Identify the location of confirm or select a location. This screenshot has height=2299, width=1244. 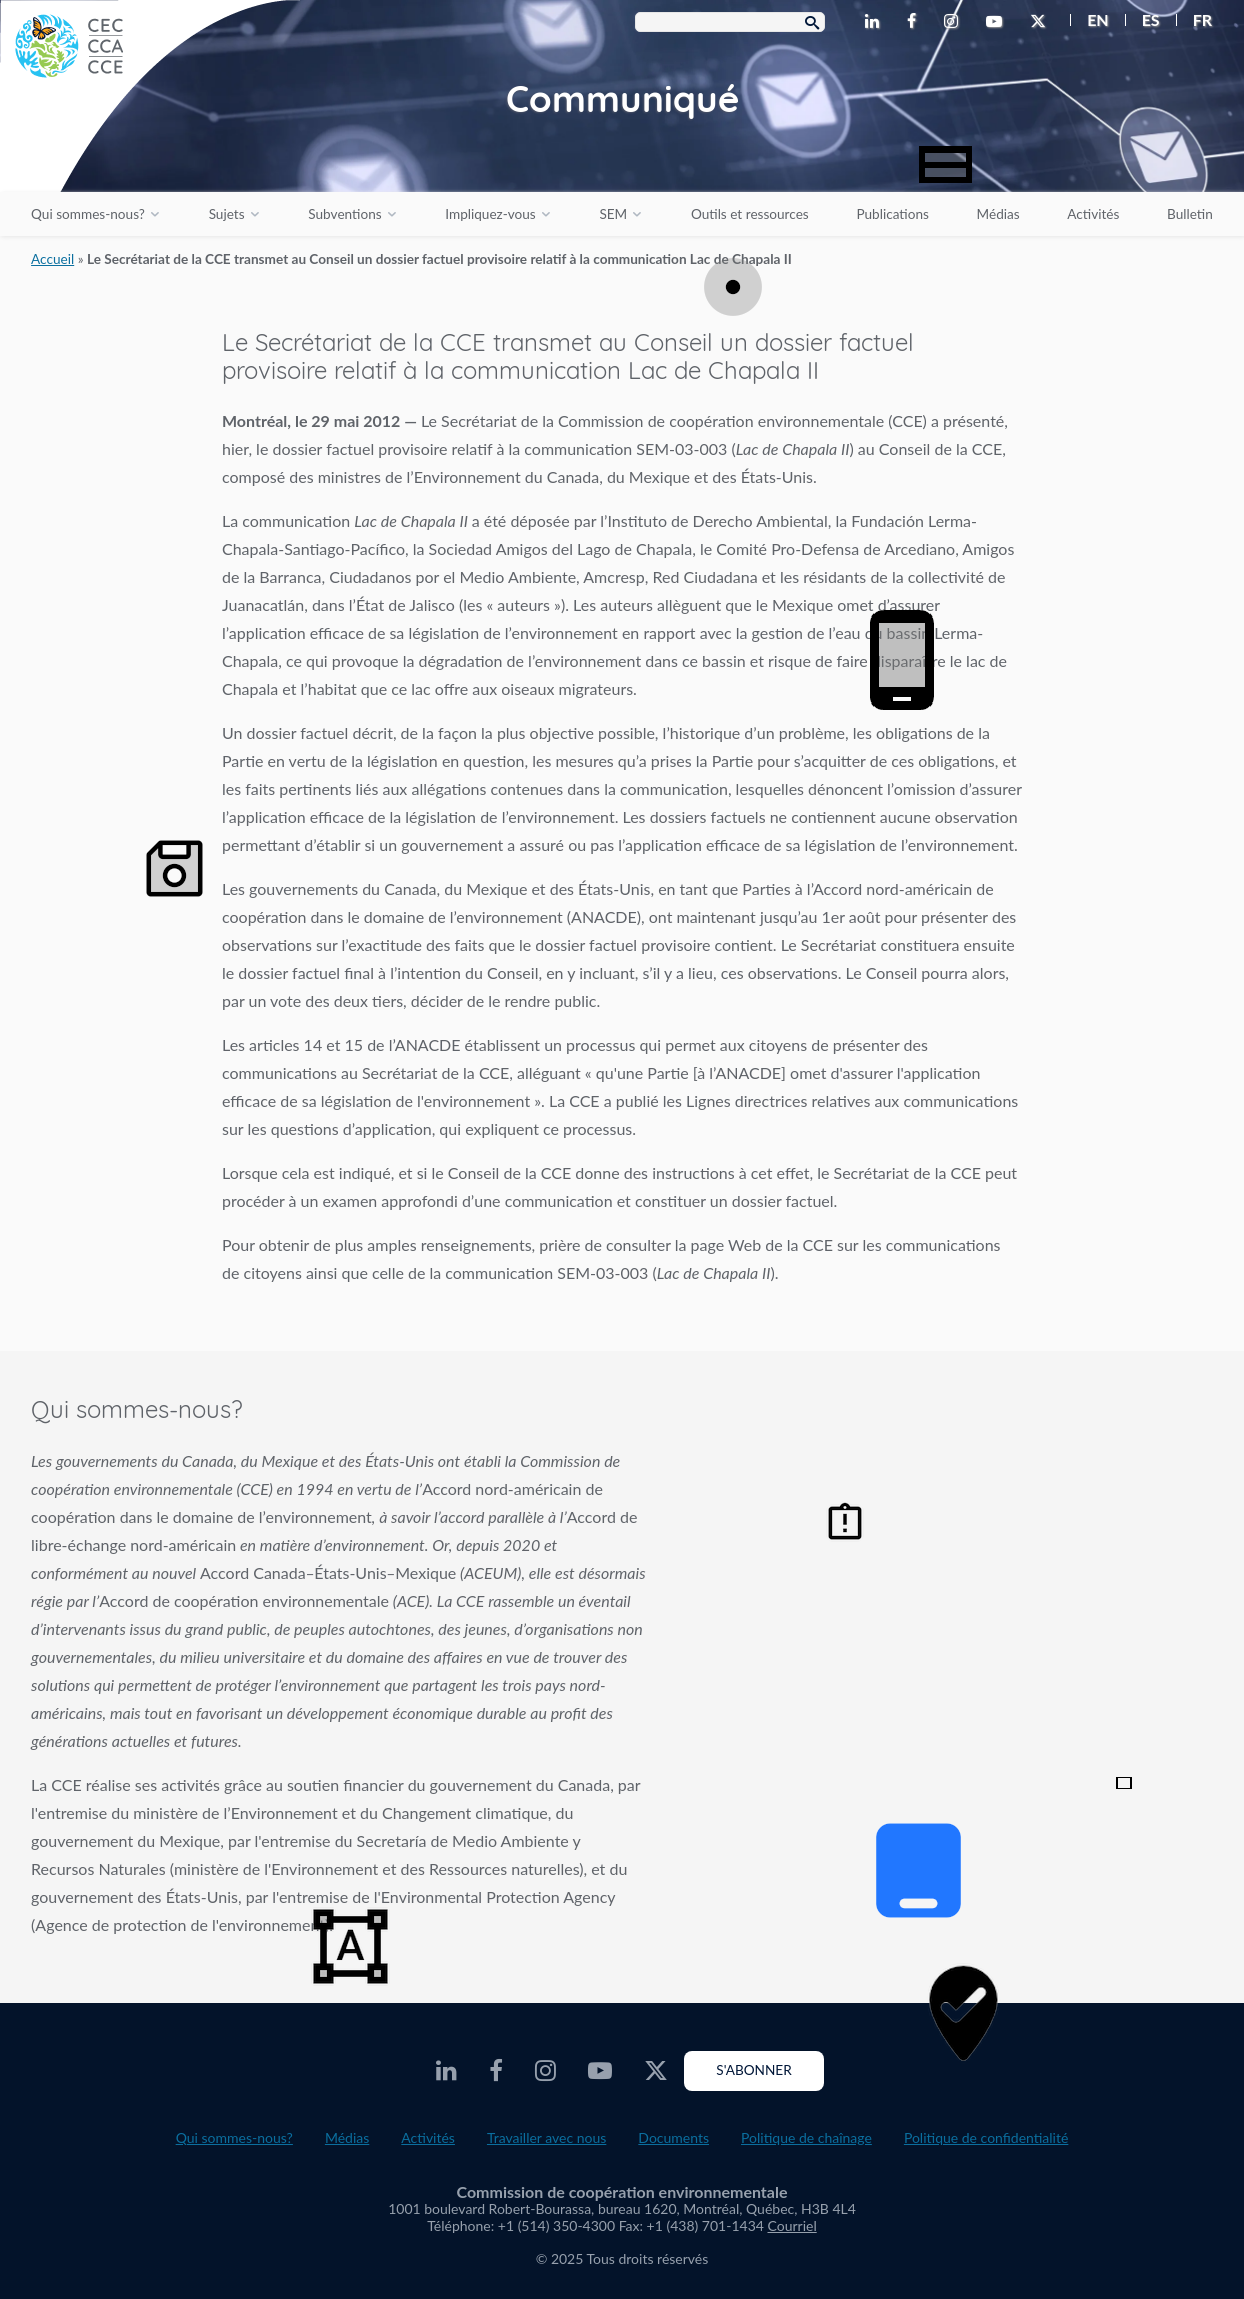
(963, 2014).